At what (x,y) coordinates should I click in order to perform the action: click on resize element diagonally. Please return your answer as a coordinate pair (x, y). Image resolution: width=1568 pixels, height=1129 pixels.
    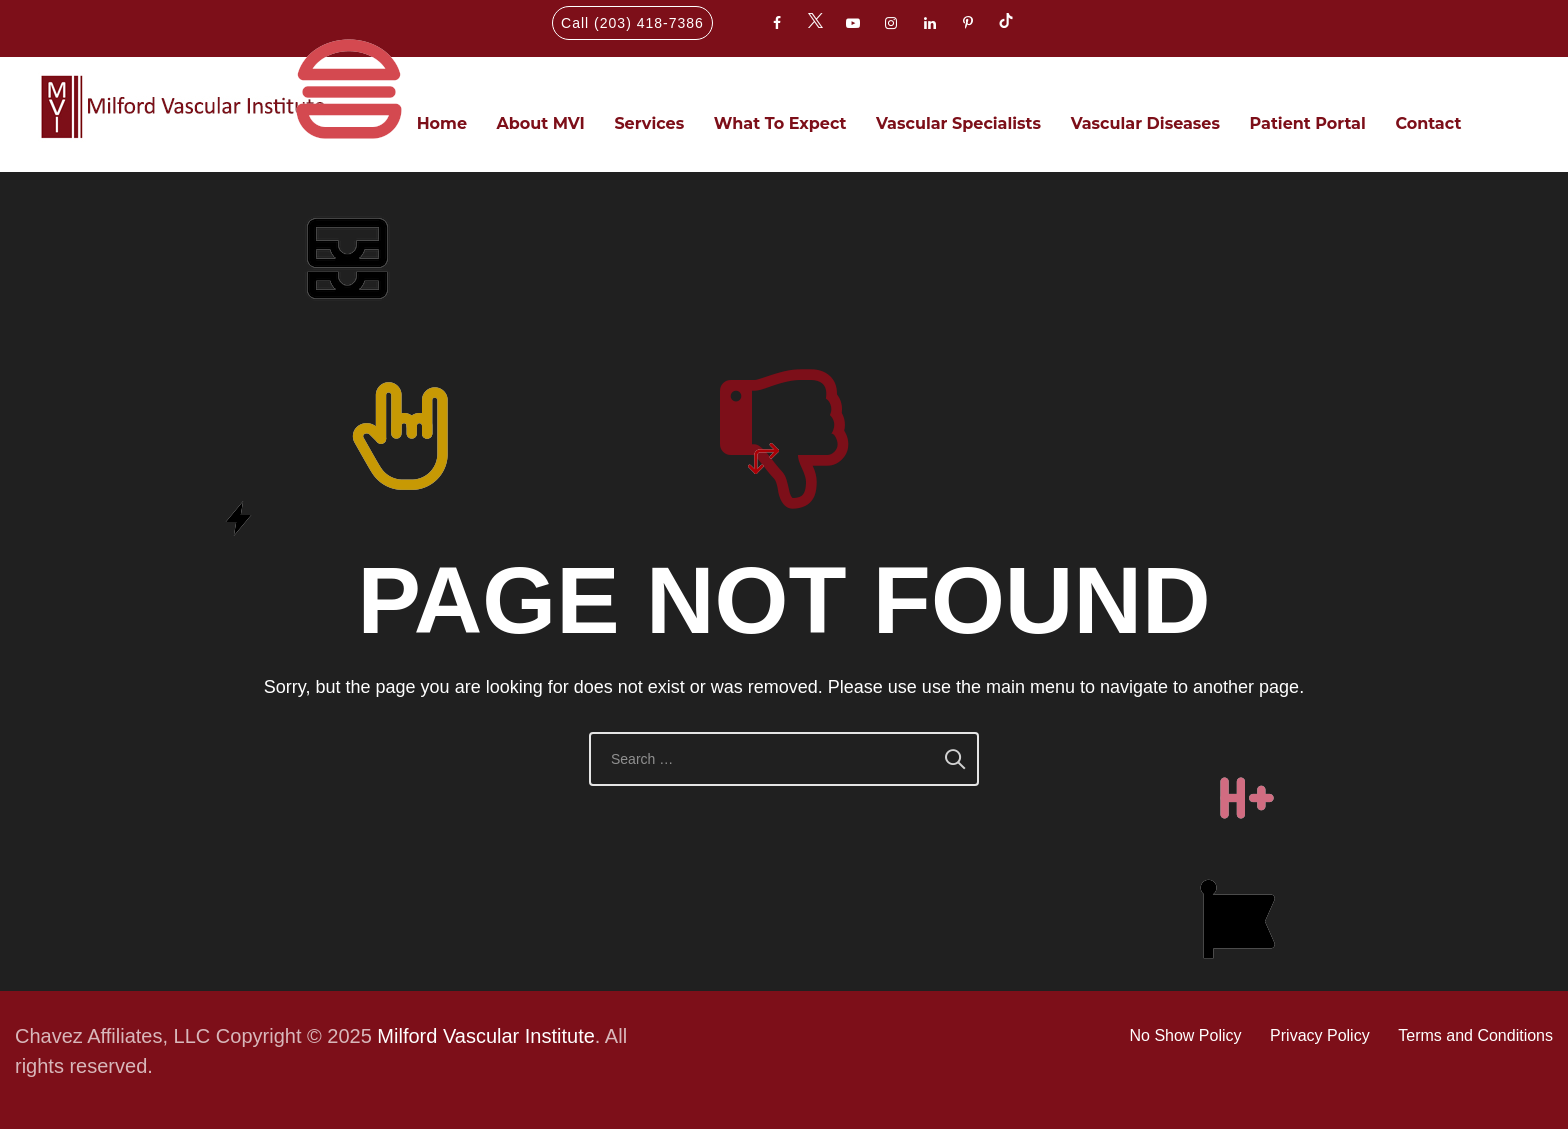
    Looking at the image, I should click on (763, 458).